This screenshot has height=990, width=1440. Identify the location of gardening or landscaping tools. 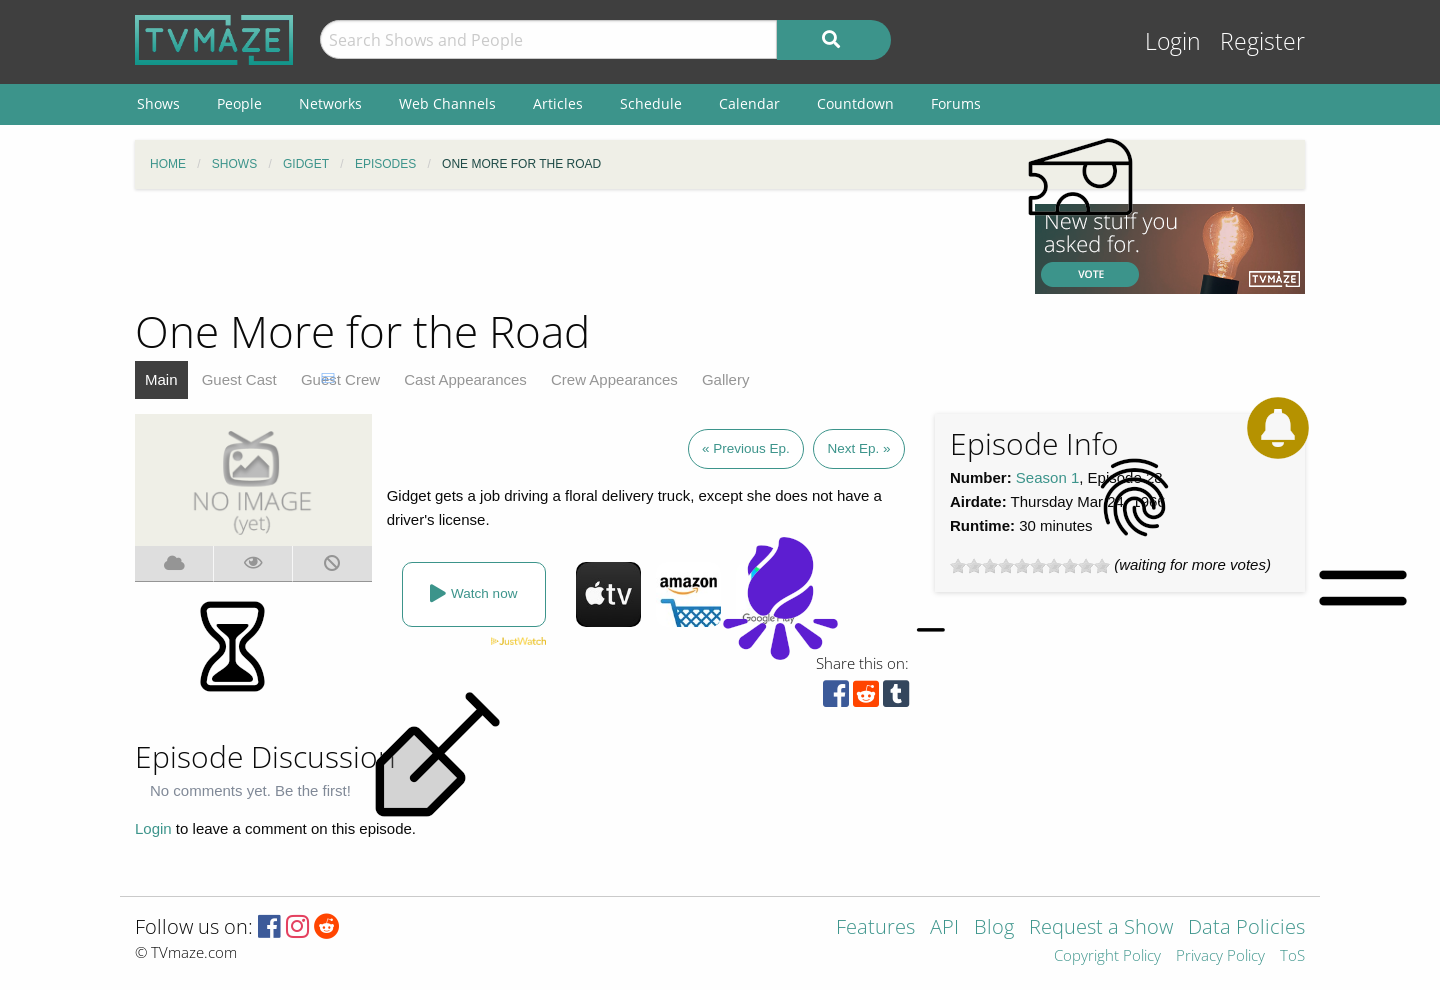
(435, 756).